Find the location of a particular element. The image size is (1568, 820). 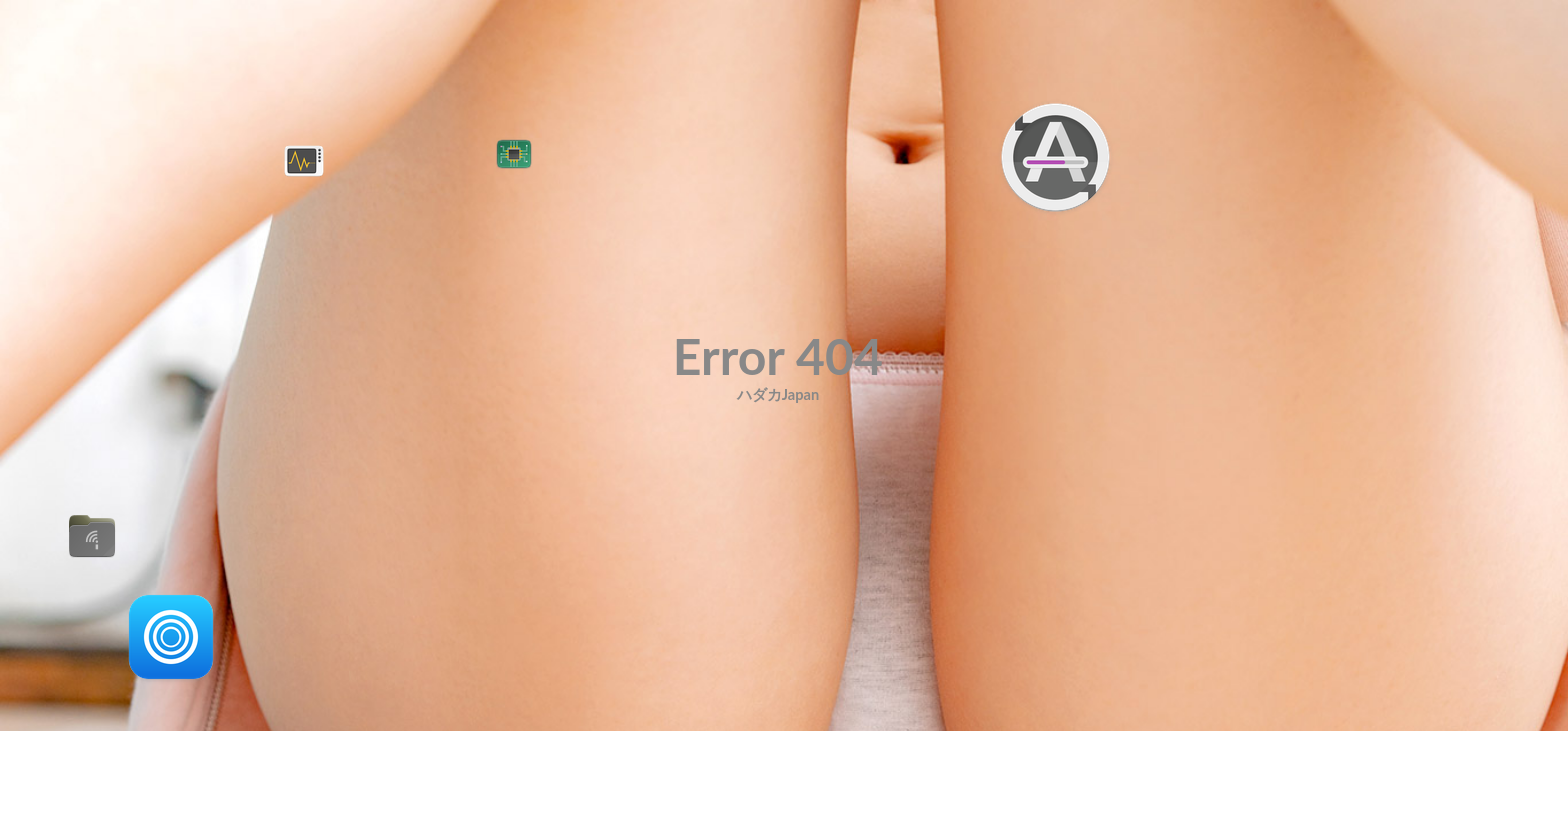

open insync cloud sync folder is located at coordinates (92, 536).